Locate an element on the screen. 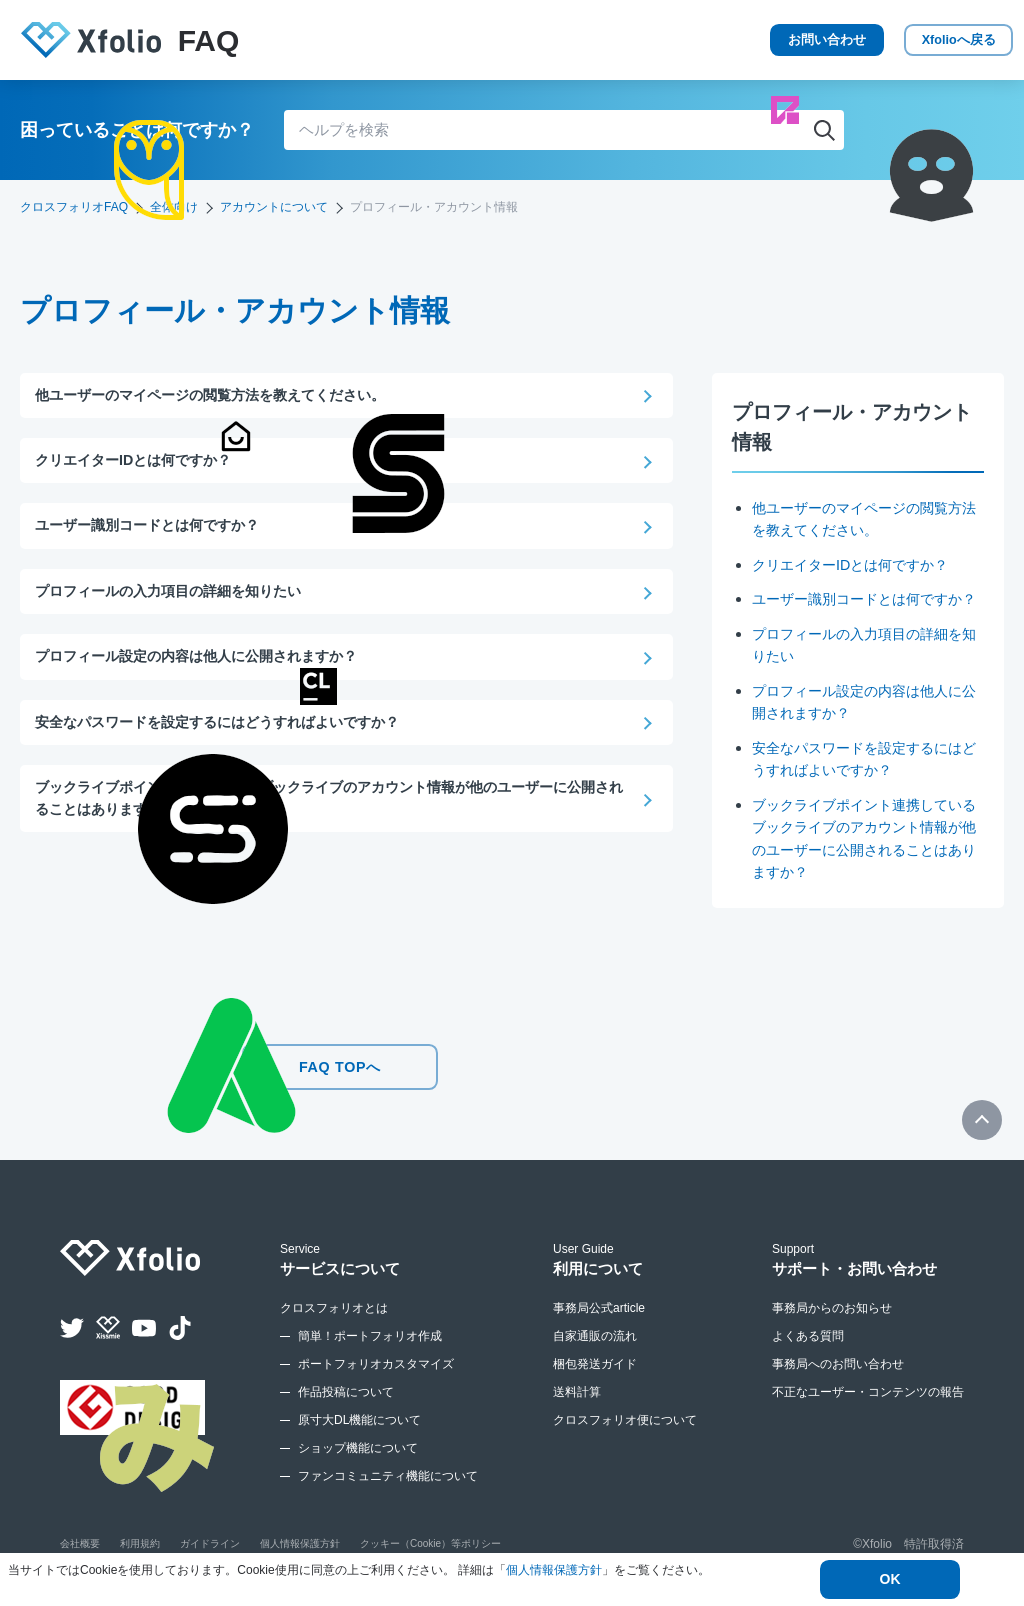 This screenshot has height=1606, width=1024. sega brand logo is located at coordinates (398, 473).